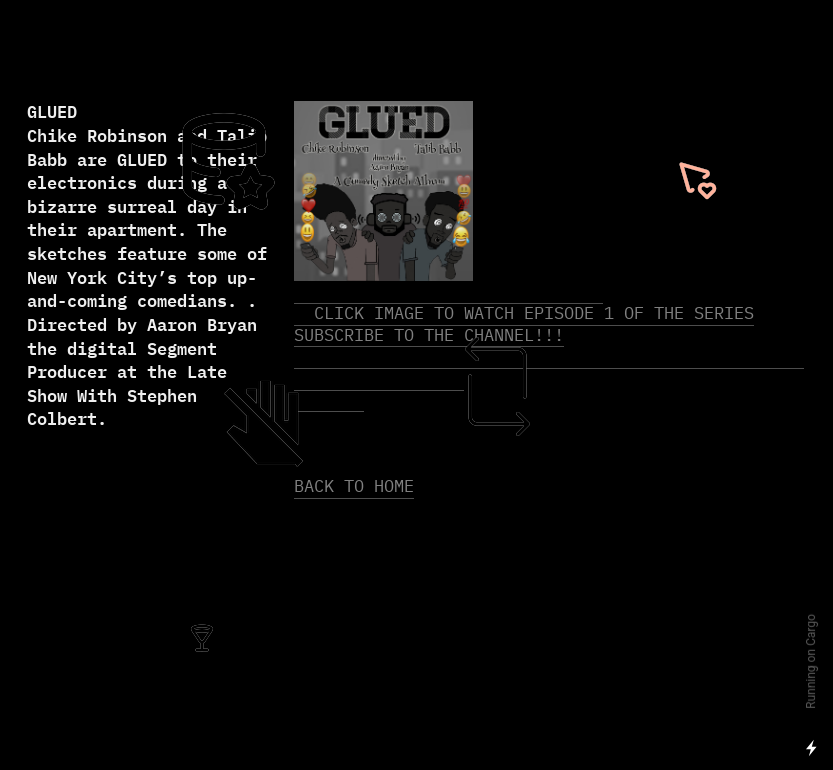  I want to click on rotate device orientation, so click(497, 386).